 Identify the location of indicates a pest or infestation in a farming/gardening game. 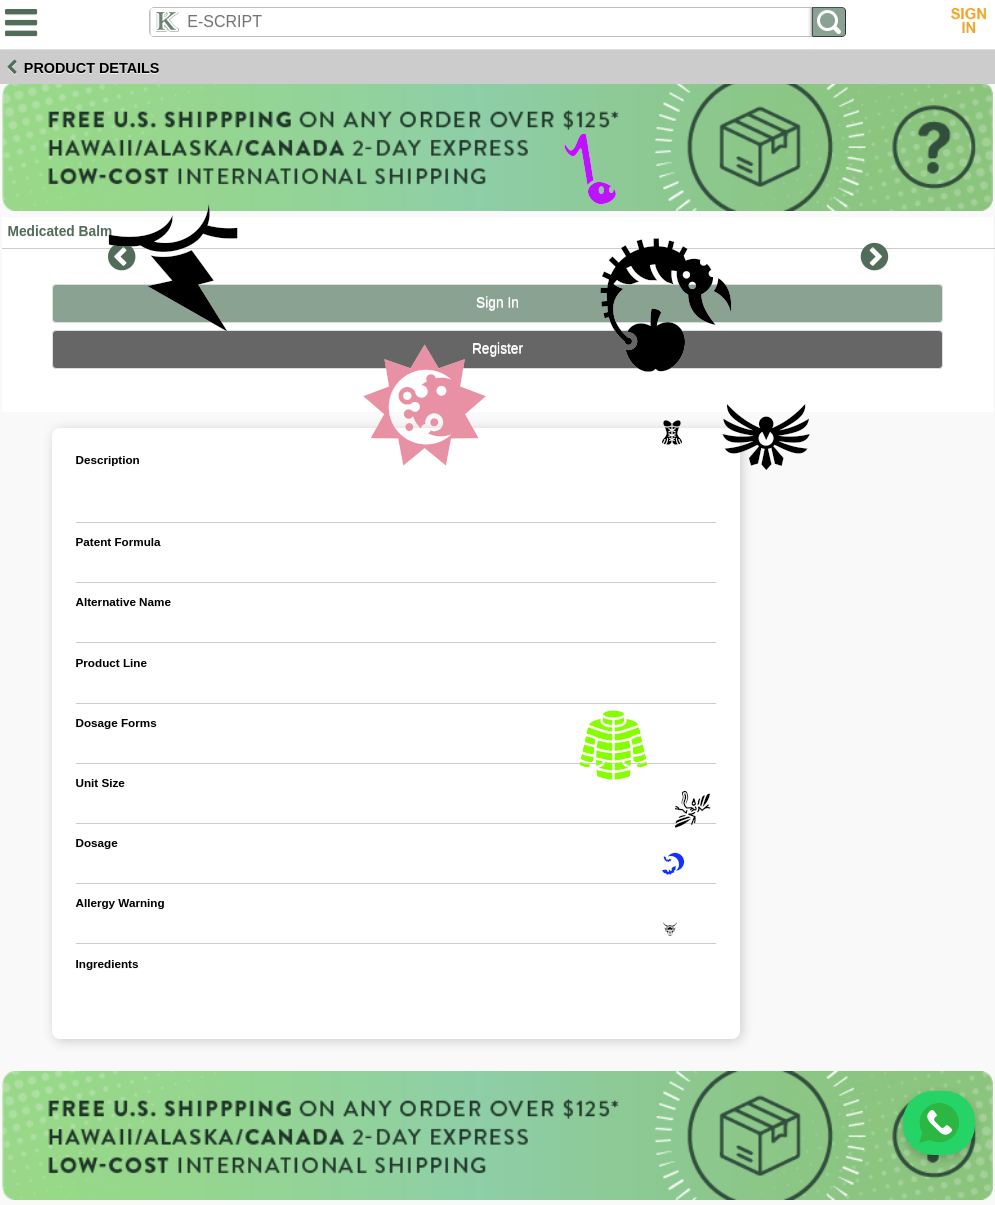
(665, 305).